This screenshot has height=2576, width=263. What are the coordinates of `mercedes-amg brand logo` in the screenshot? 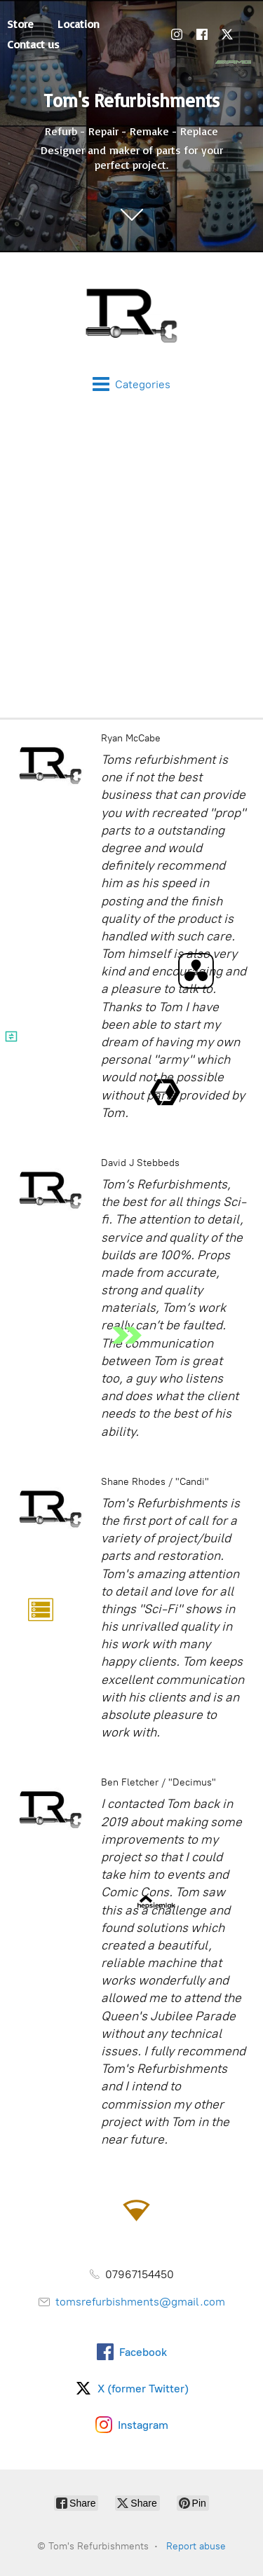 It's located at (233, 62).